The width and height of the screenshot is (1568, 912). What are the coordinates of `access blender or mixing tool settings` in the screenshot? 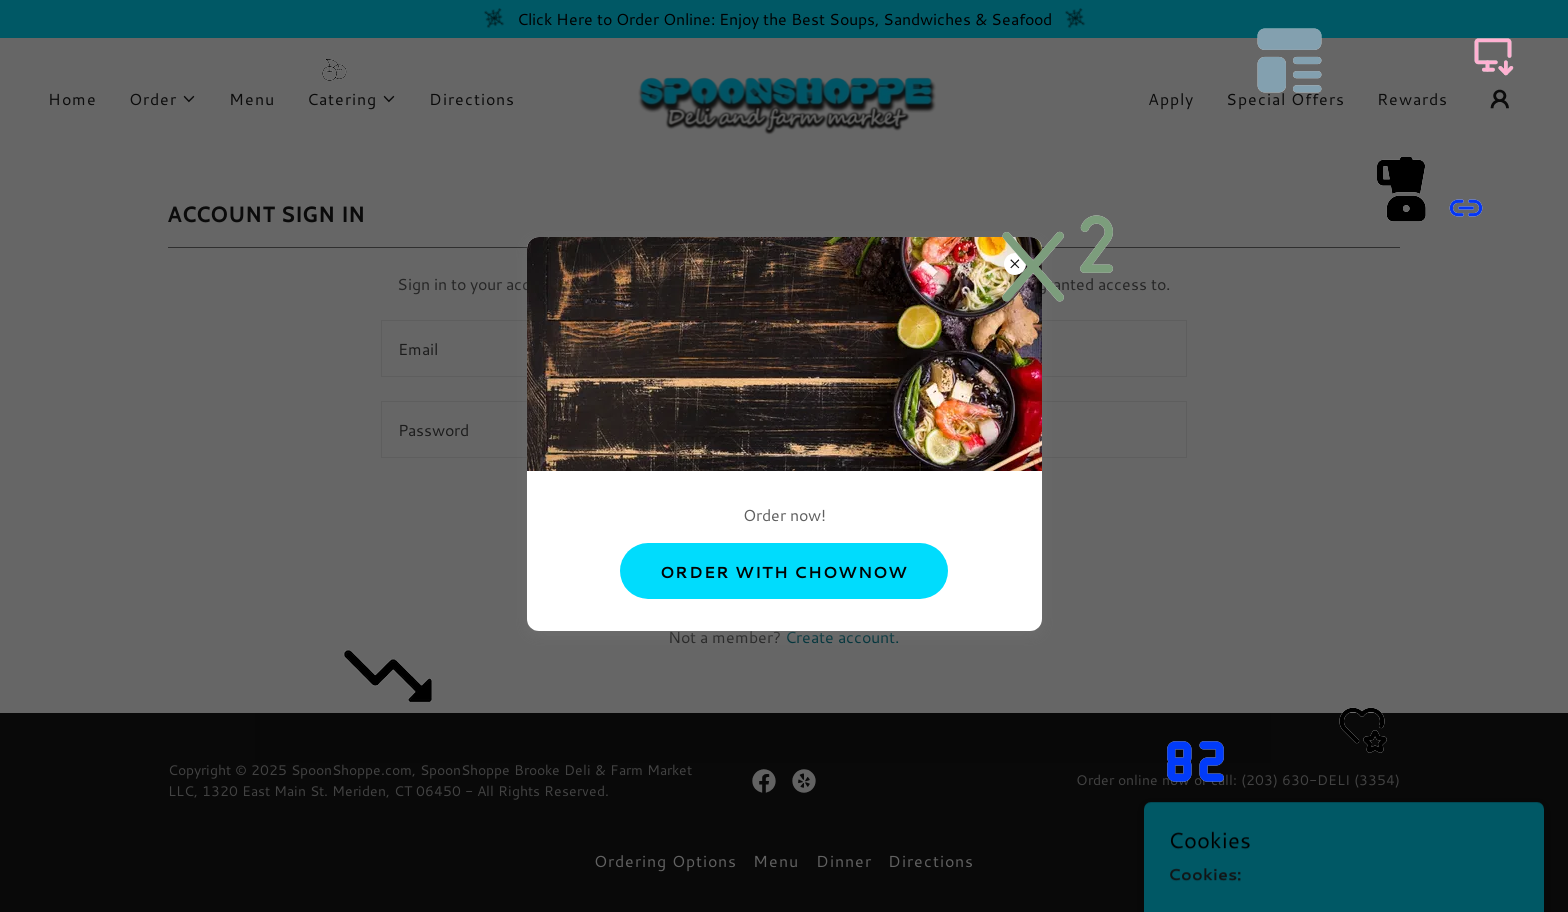 It's located at (1403, 189).